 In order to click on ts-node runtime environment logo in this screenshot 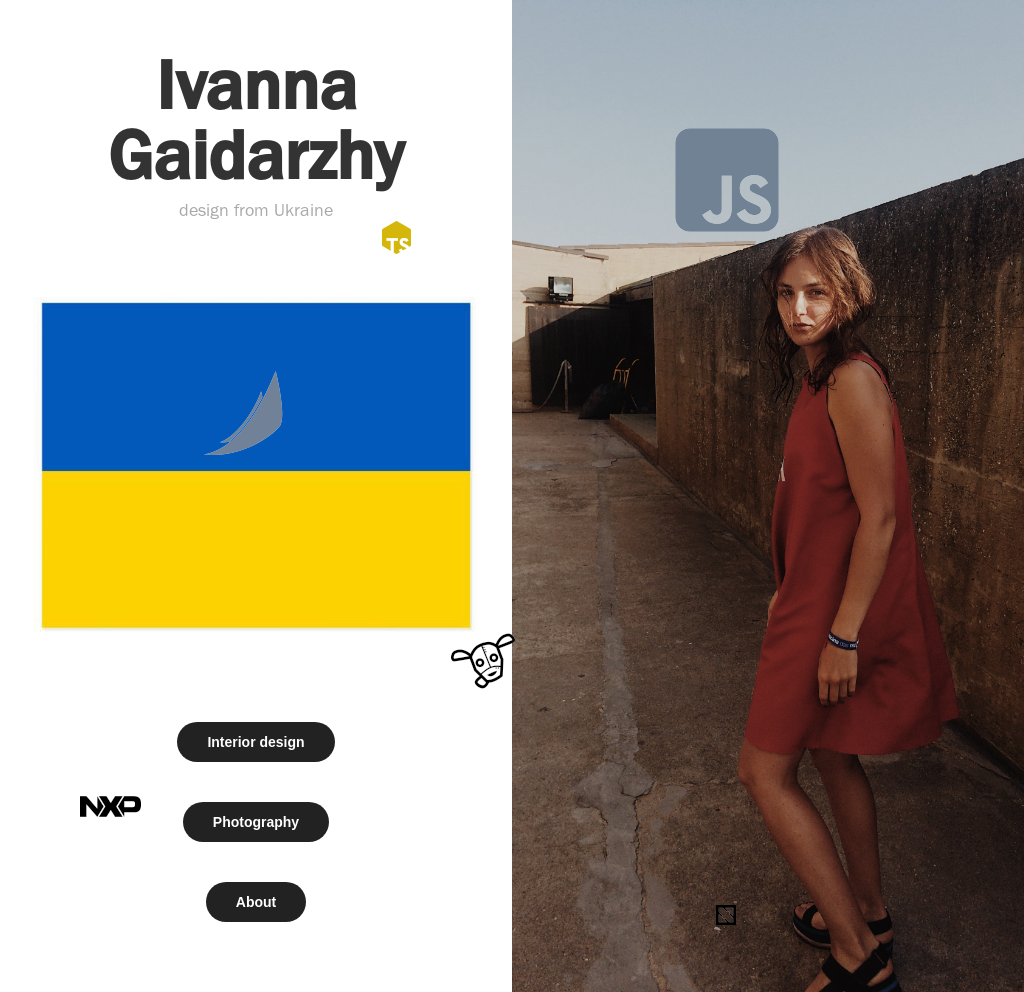, I will do `click(396, 237)`.